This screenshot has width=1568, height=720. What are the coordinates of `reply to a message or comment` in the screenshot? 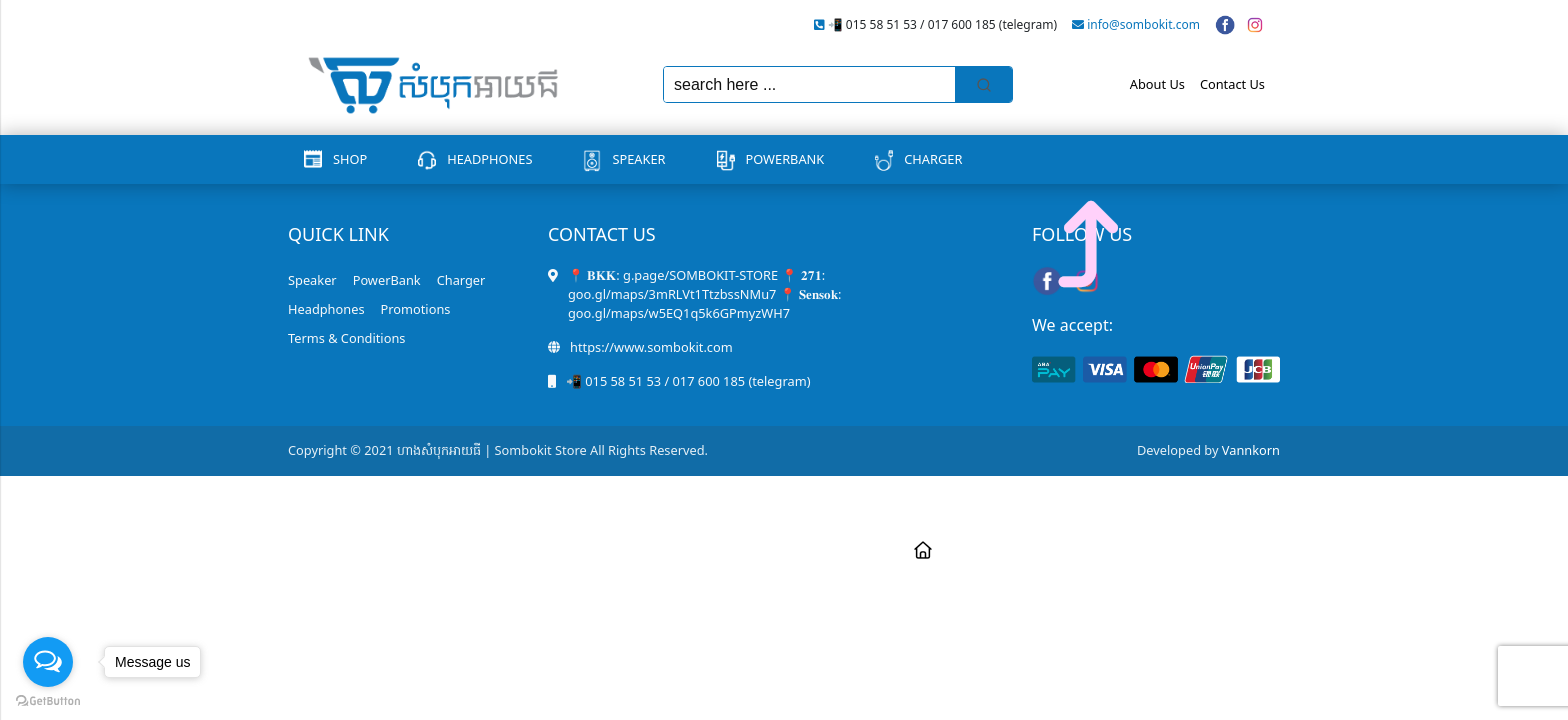 It's located at (1091, 244).